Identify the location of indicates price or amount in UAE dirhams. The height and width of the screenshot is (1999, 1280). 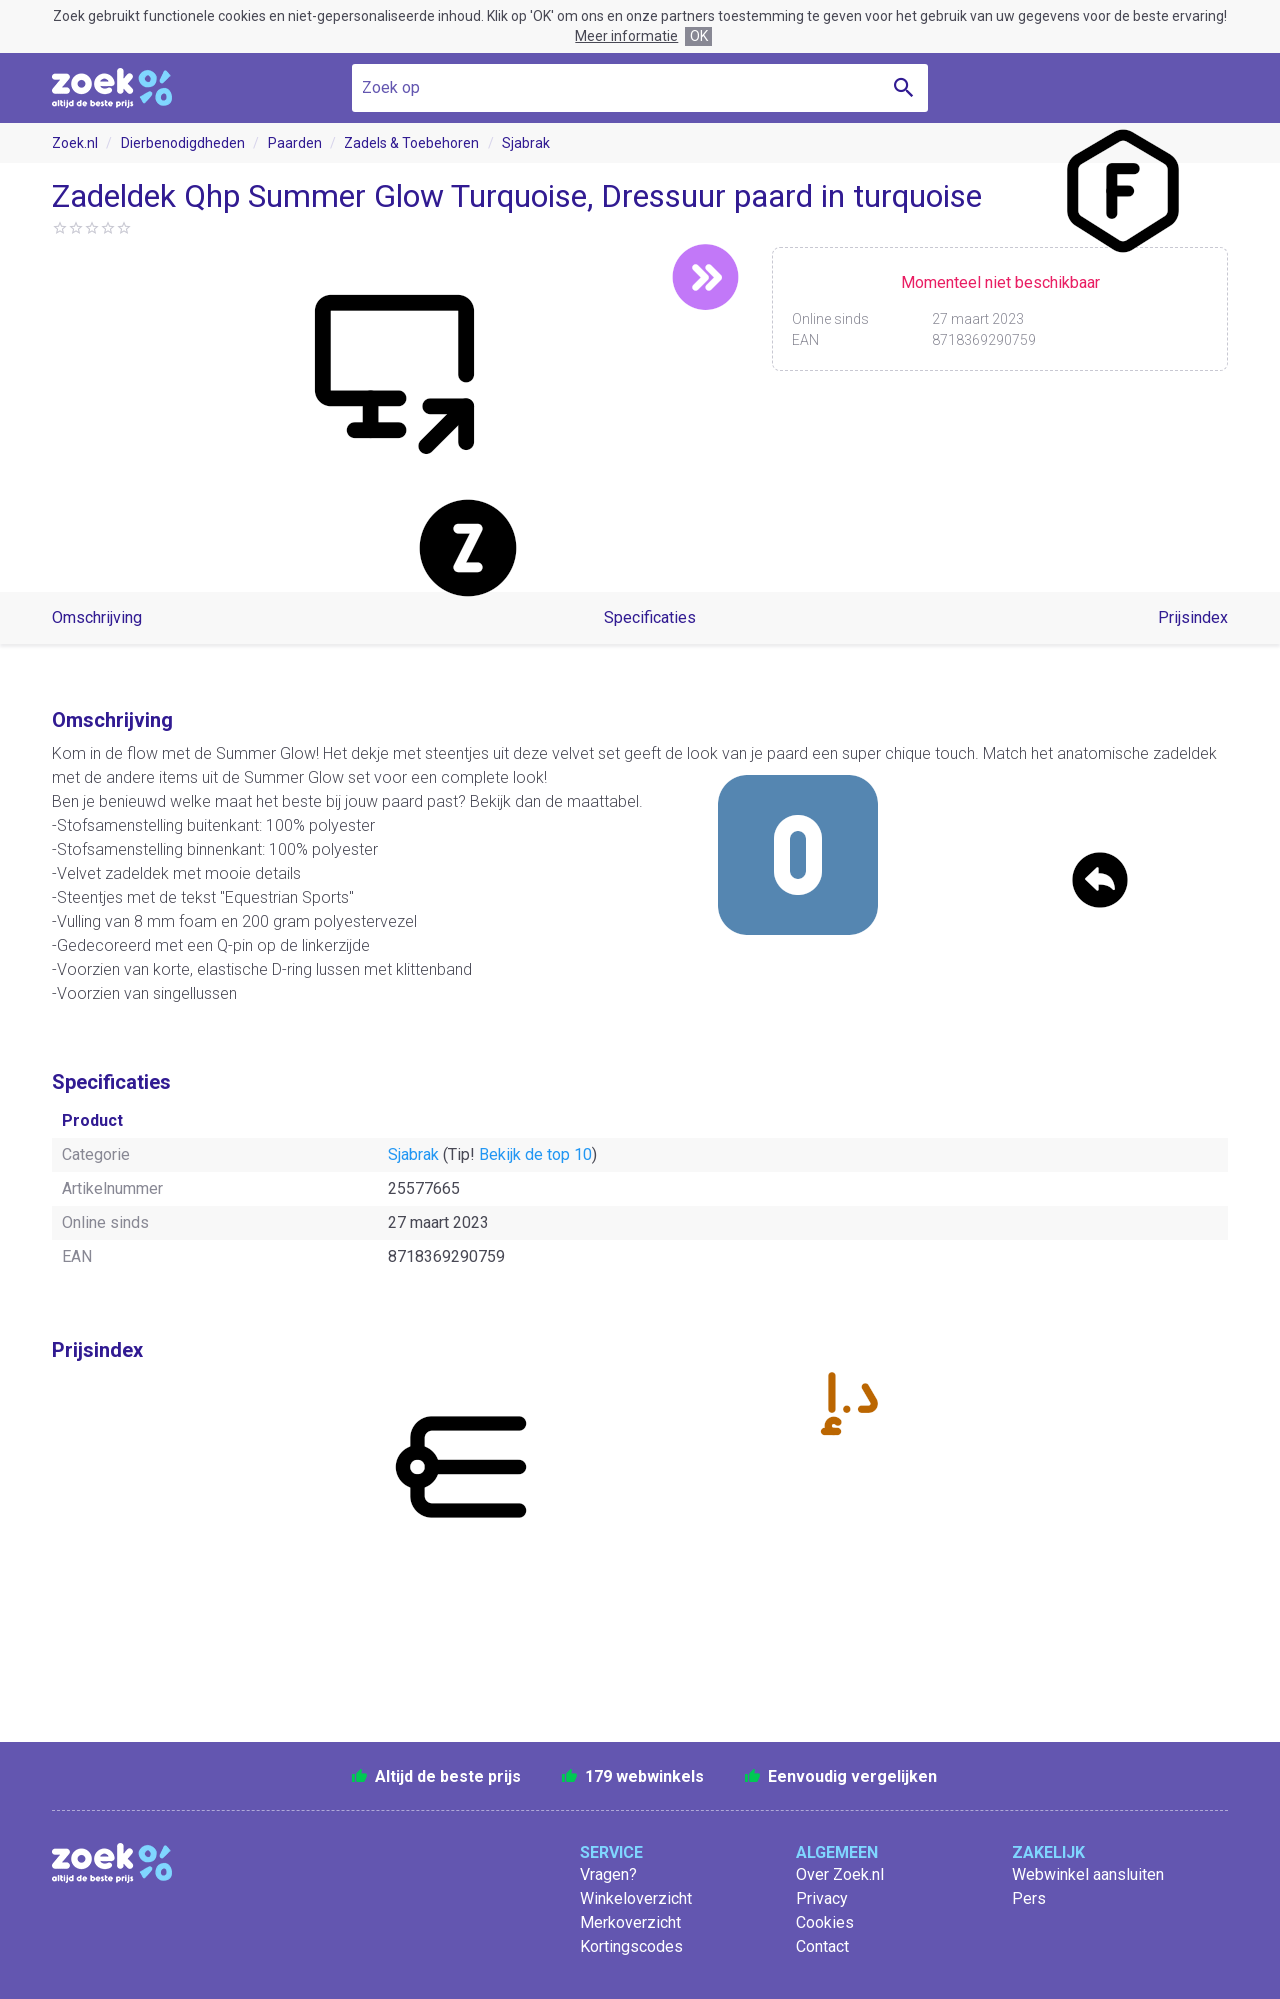
(850, 1405).